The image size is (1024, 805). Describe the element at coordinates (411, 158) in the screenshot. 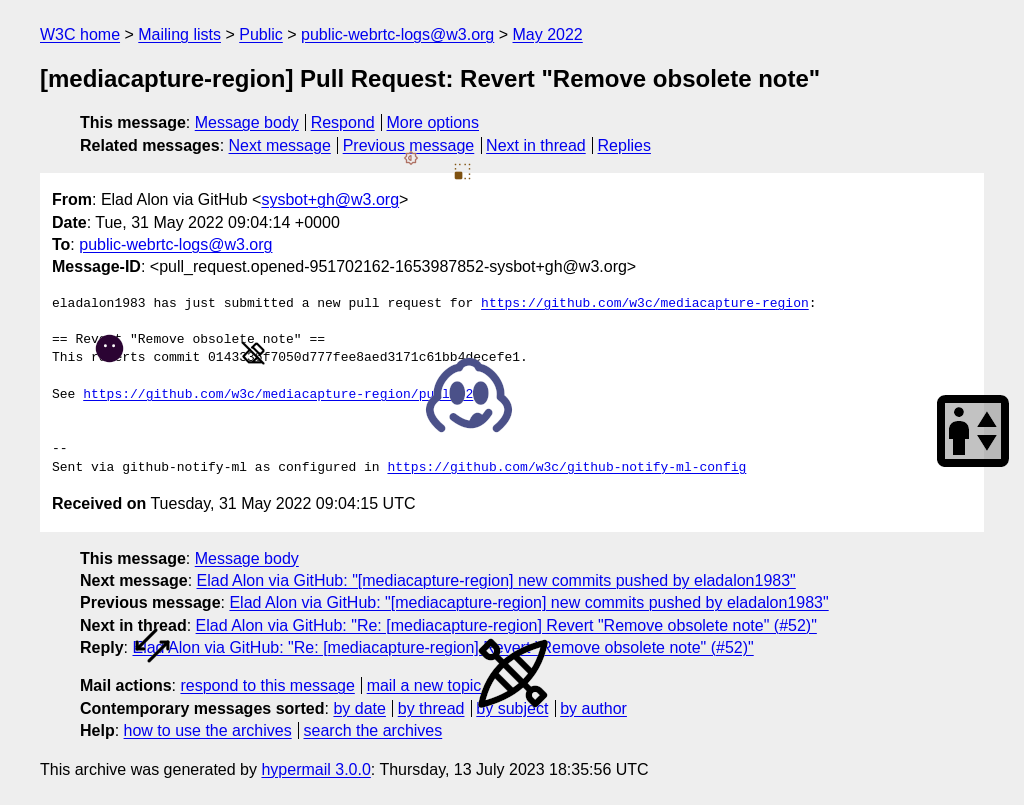

I see `adjust screen brightness` at that location.